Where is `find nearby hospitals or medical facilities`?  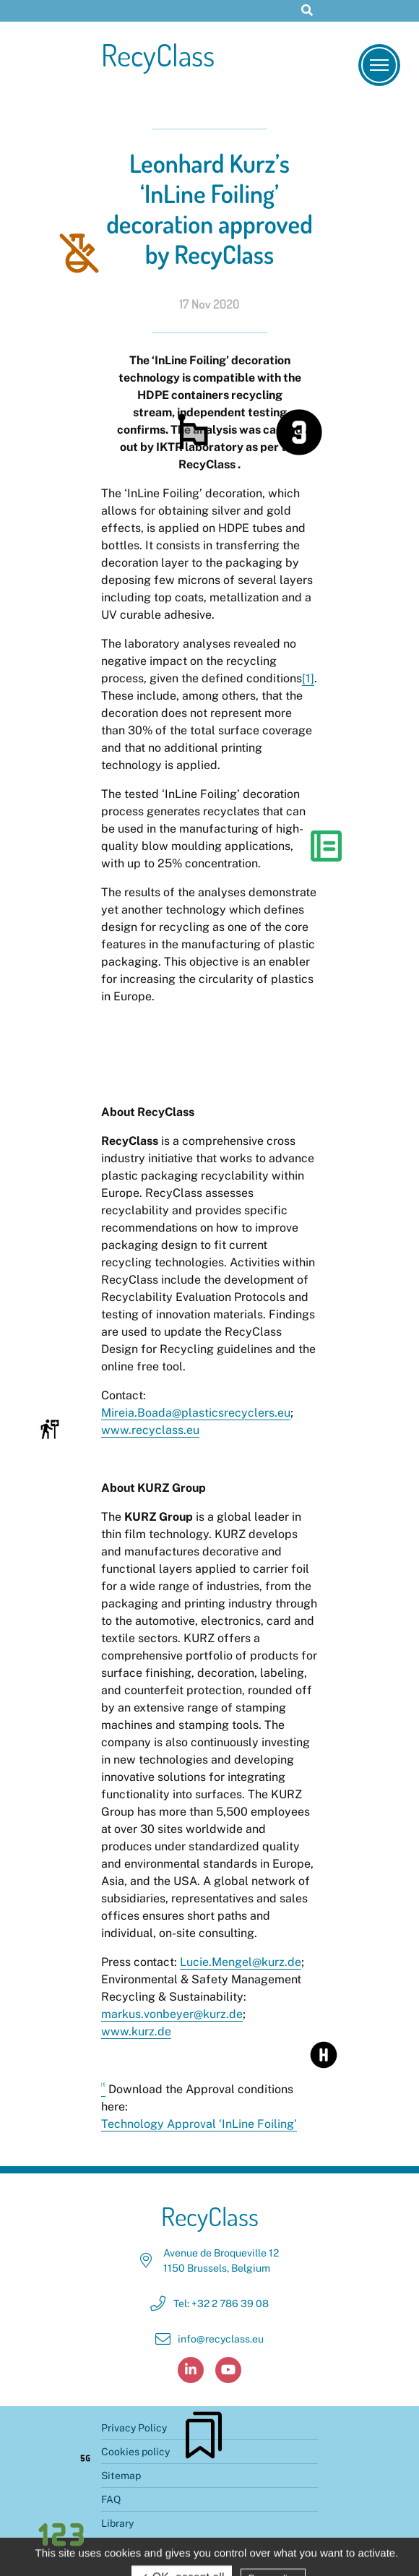
find nearby hospitals or medical facilities is located at coordinates (324, 2055).